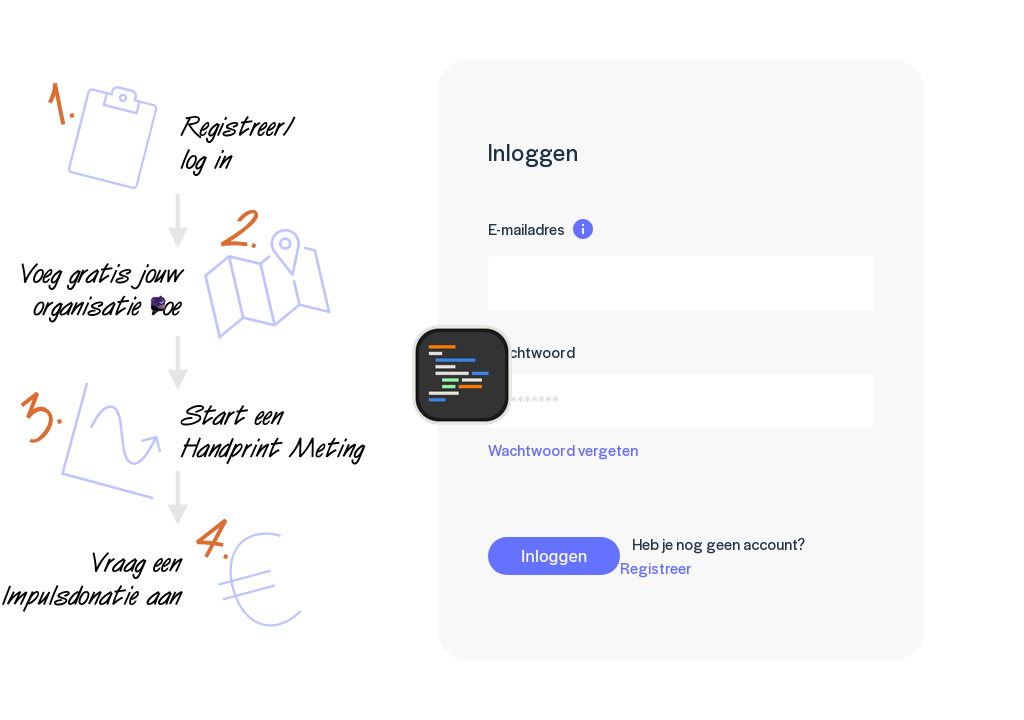 This screenshot has height=720, width=1024. I want to click on open stellarium planetarium app, so click(158, 304).